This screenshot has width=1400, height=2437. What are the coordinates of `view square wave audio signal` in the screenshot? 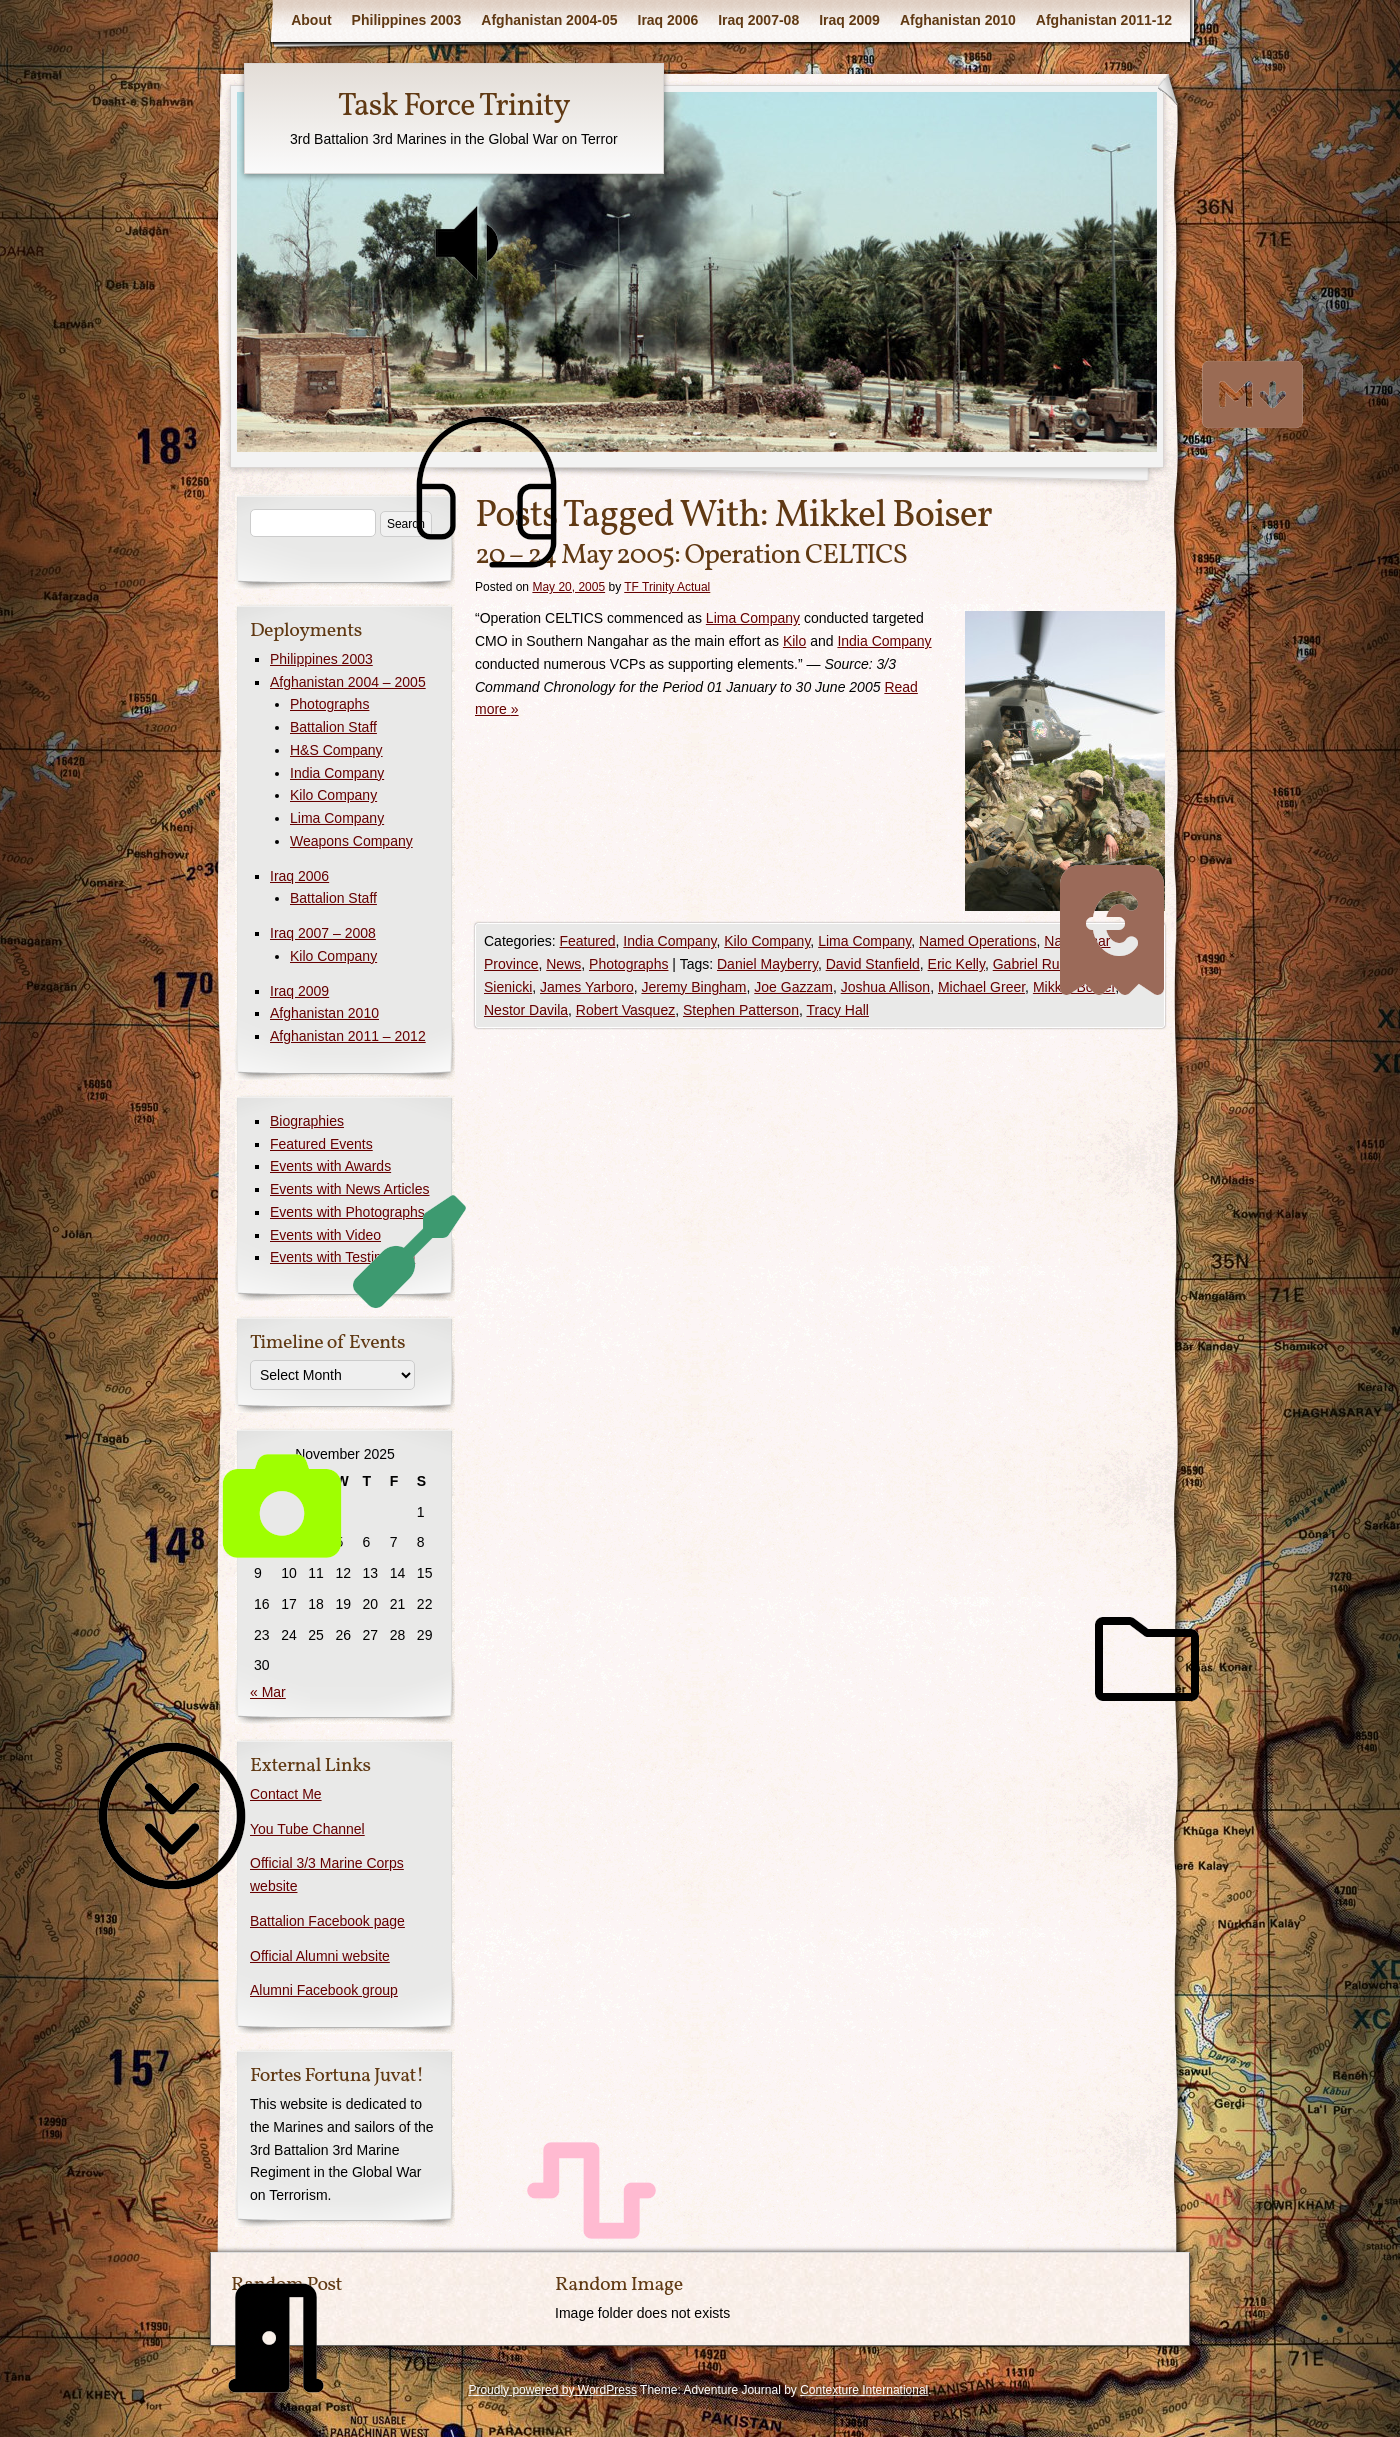 It's located at (591, 2190).